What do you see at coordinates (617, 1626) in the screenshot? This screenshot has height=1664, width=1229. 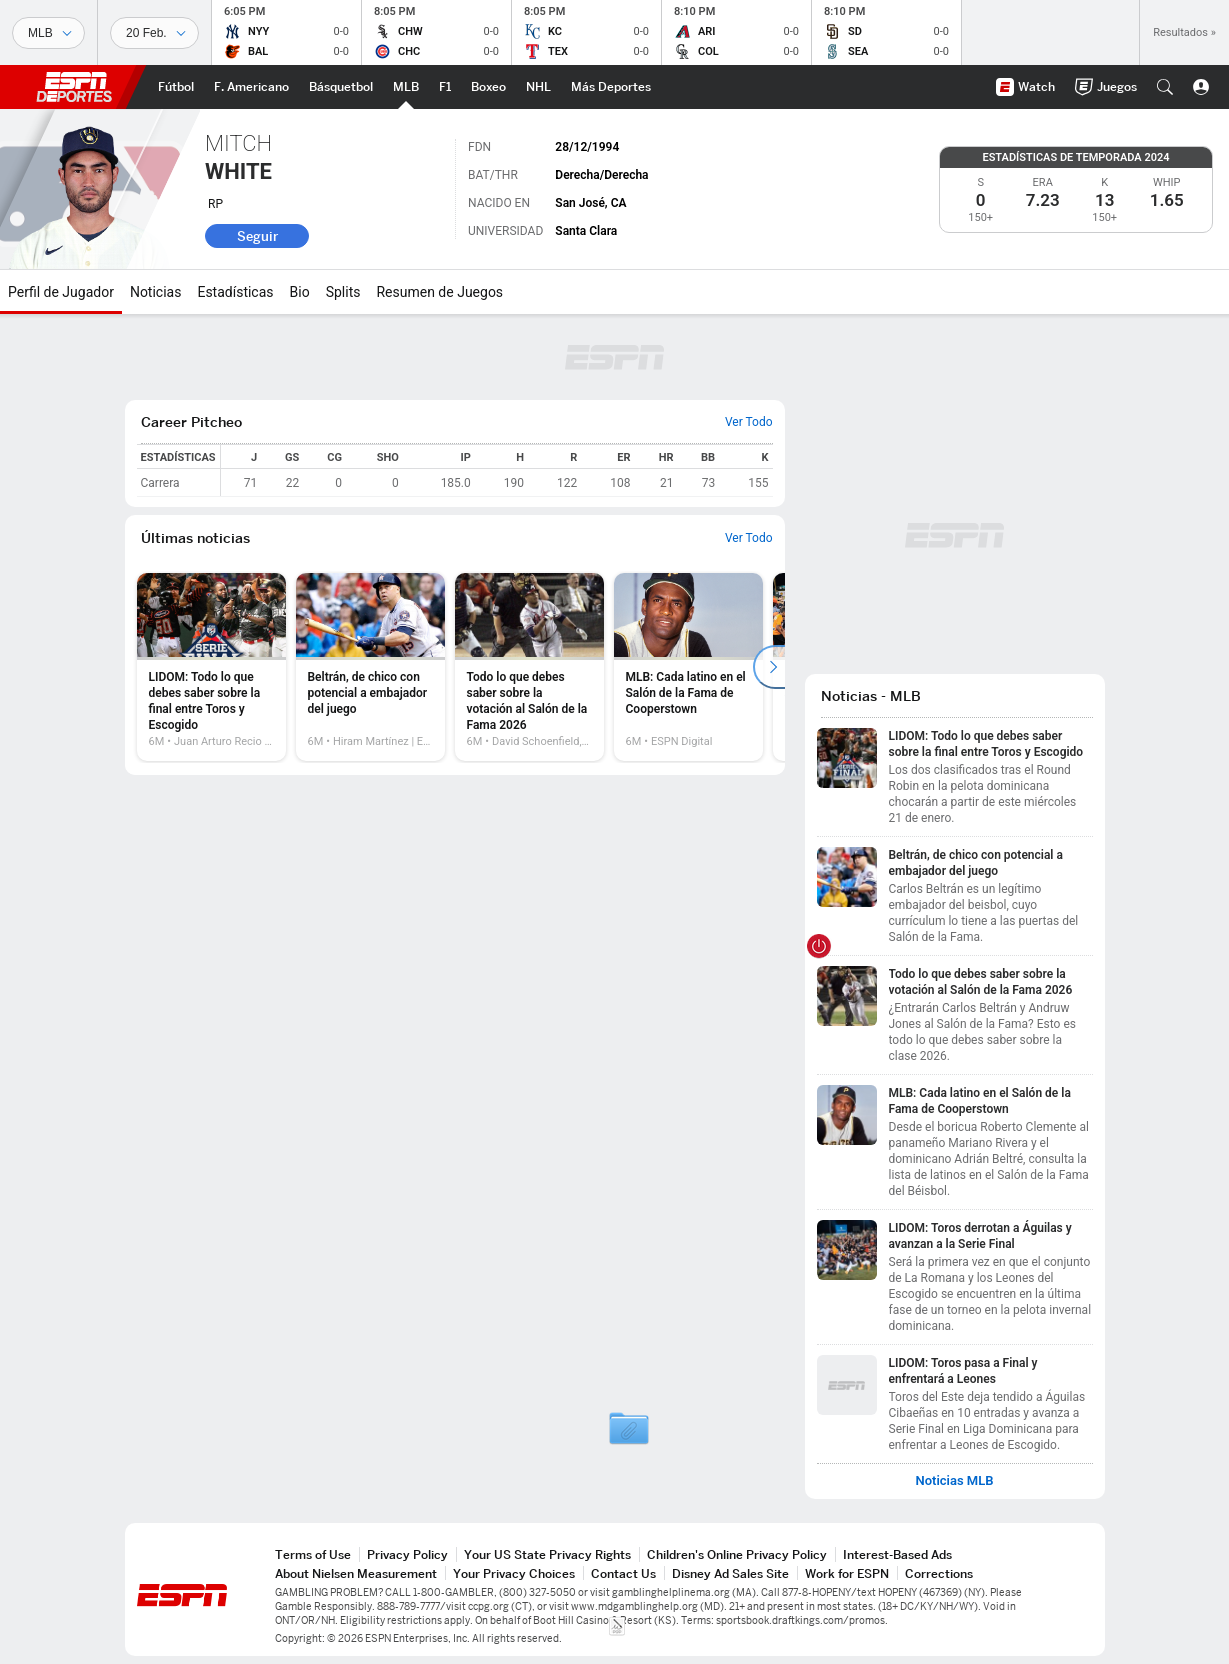 I see `a PGP signature file for verifying authenticity` at bounding box center [617, 1626].